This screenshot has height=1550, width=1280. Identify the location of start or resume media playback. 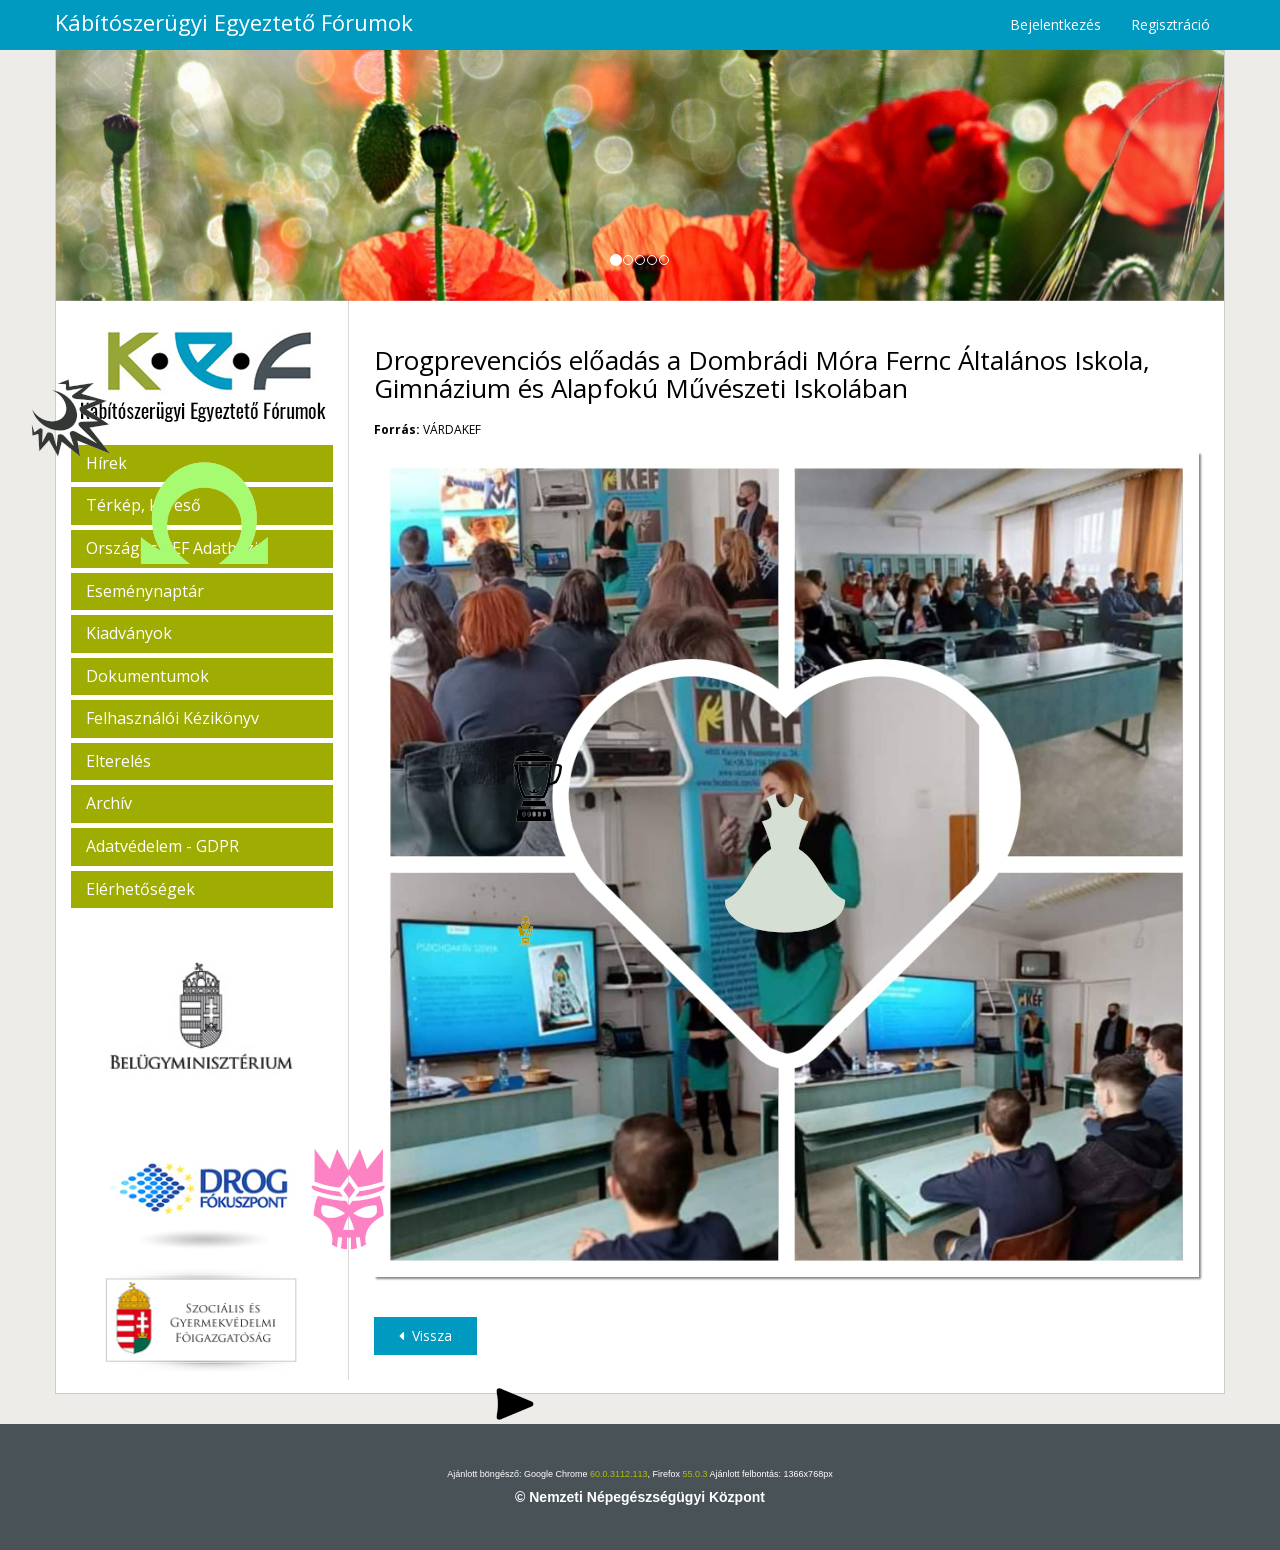
(515, 1404).